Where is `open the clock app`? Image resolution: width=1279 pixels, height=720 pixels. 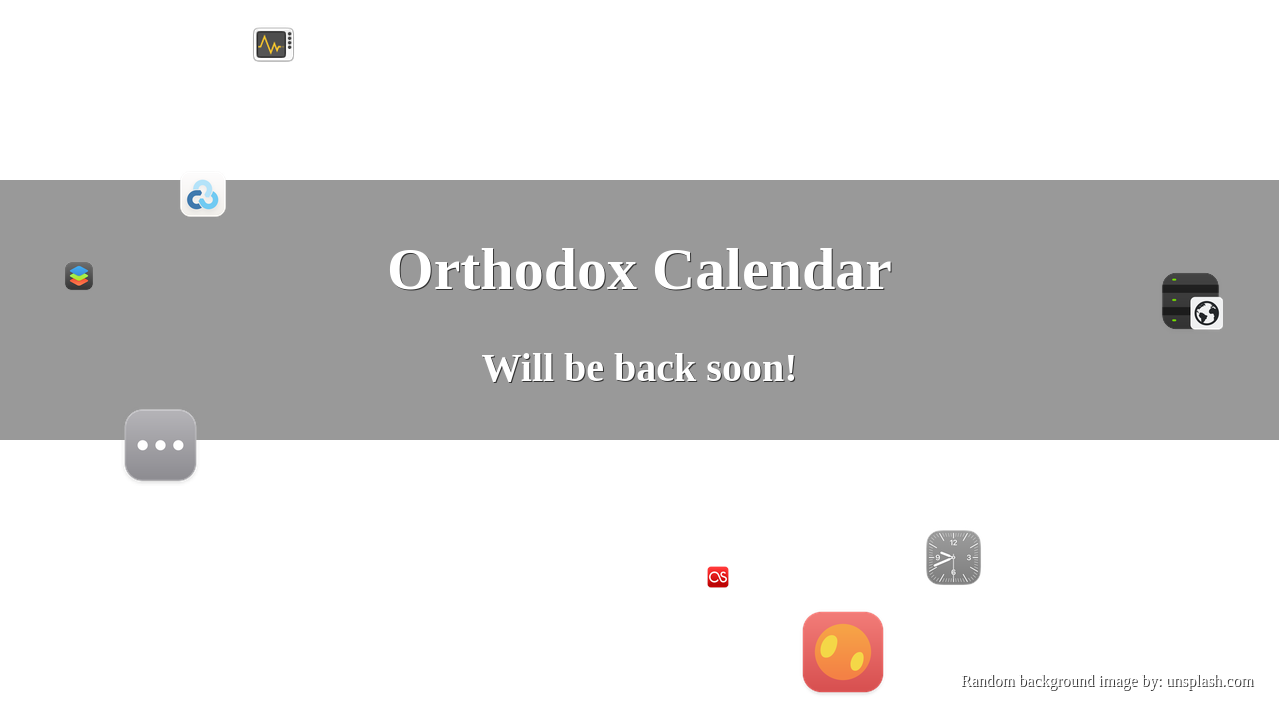
open the clock app is located at coordinates (953, 557).